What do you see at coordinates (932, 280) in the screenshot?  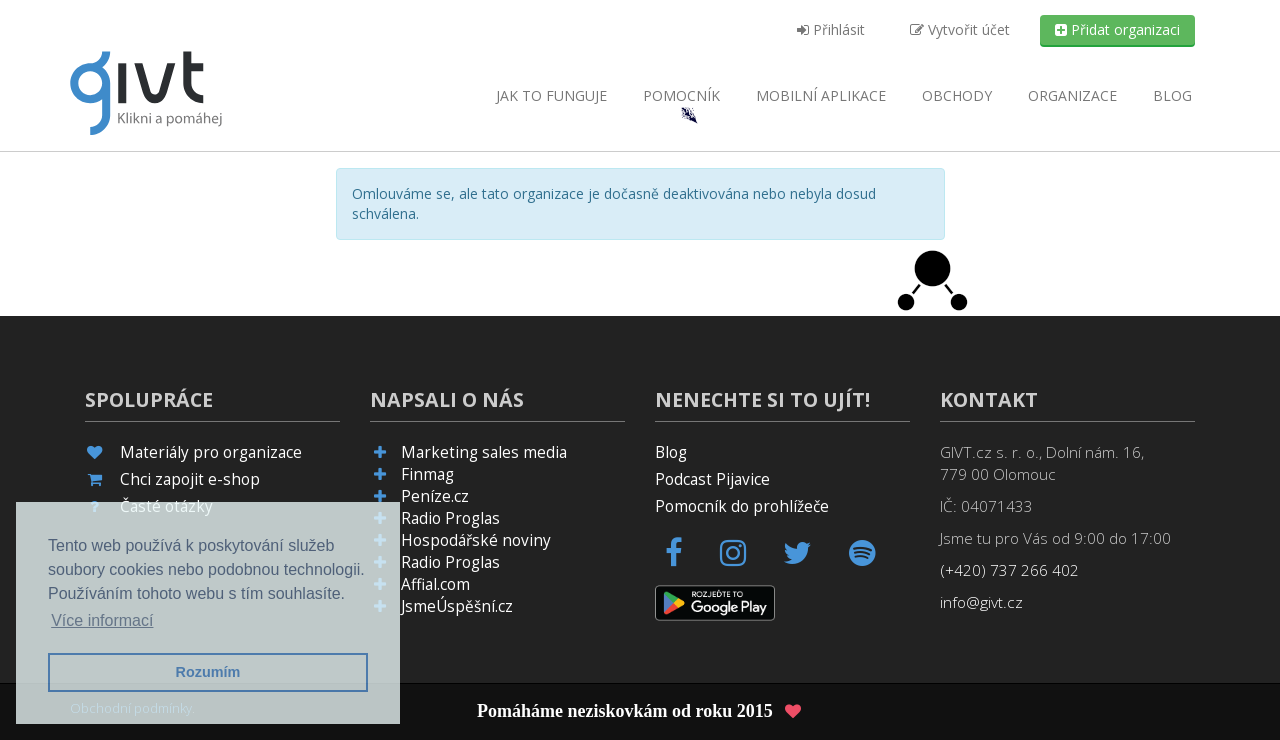 I see `indicates water or hydration level` at bounding box center [932, 280].